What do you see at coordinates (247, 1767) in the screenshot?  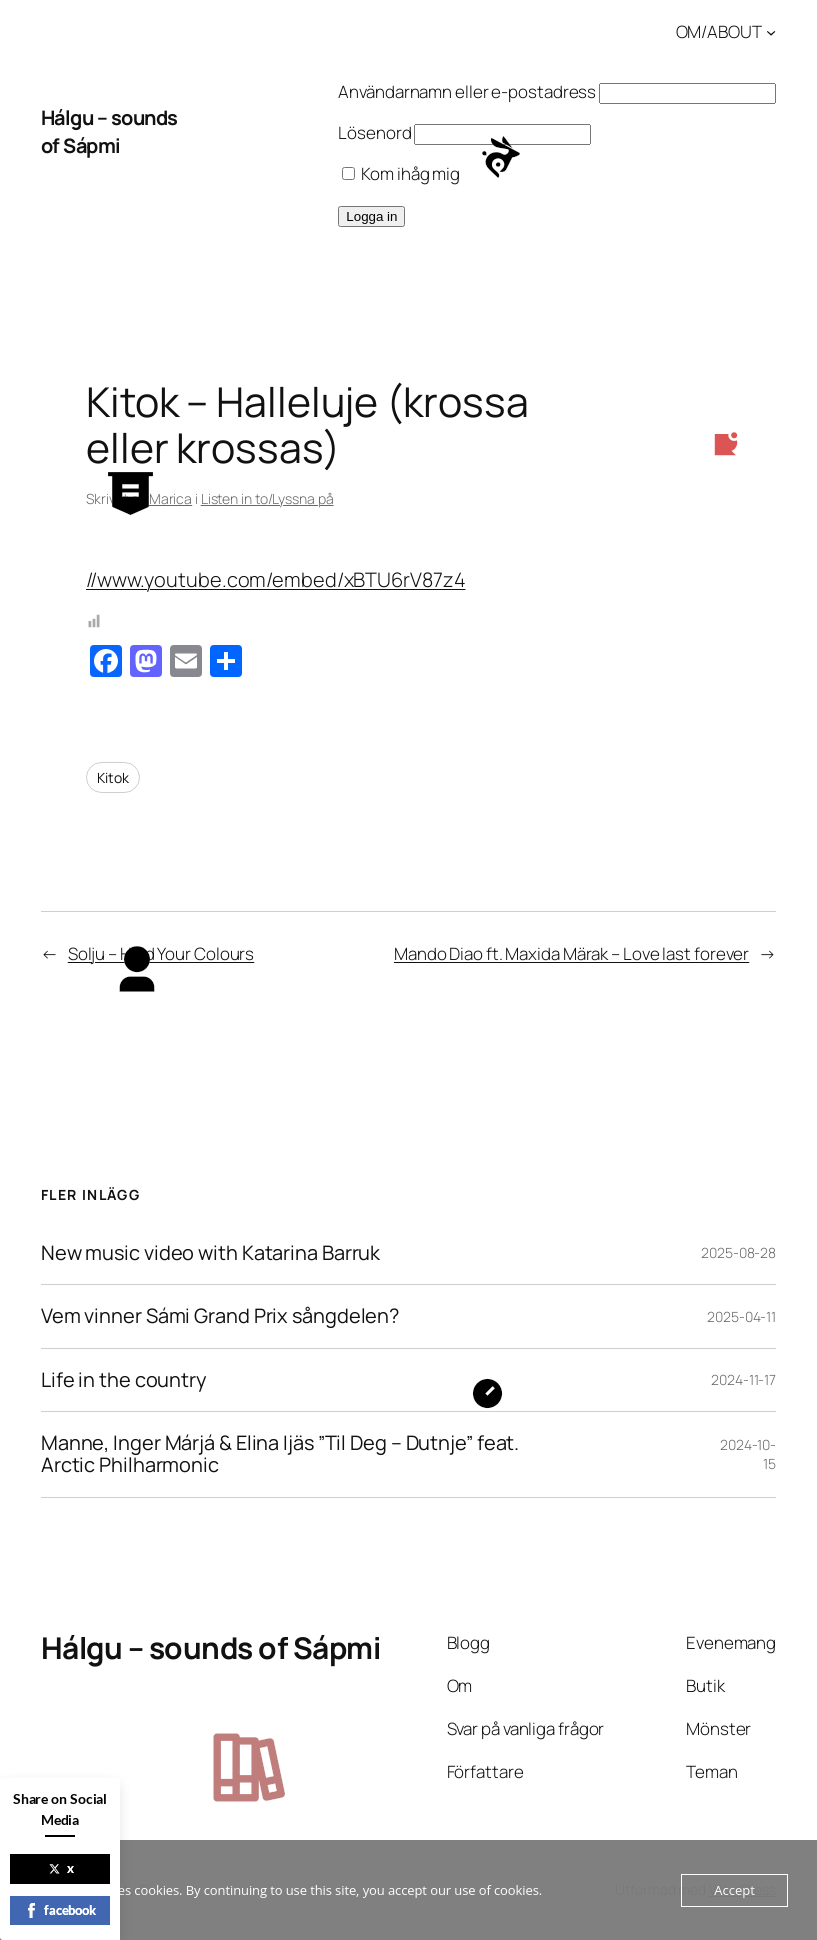 I see `browse your digital library` at bounding box center [247, 1767].